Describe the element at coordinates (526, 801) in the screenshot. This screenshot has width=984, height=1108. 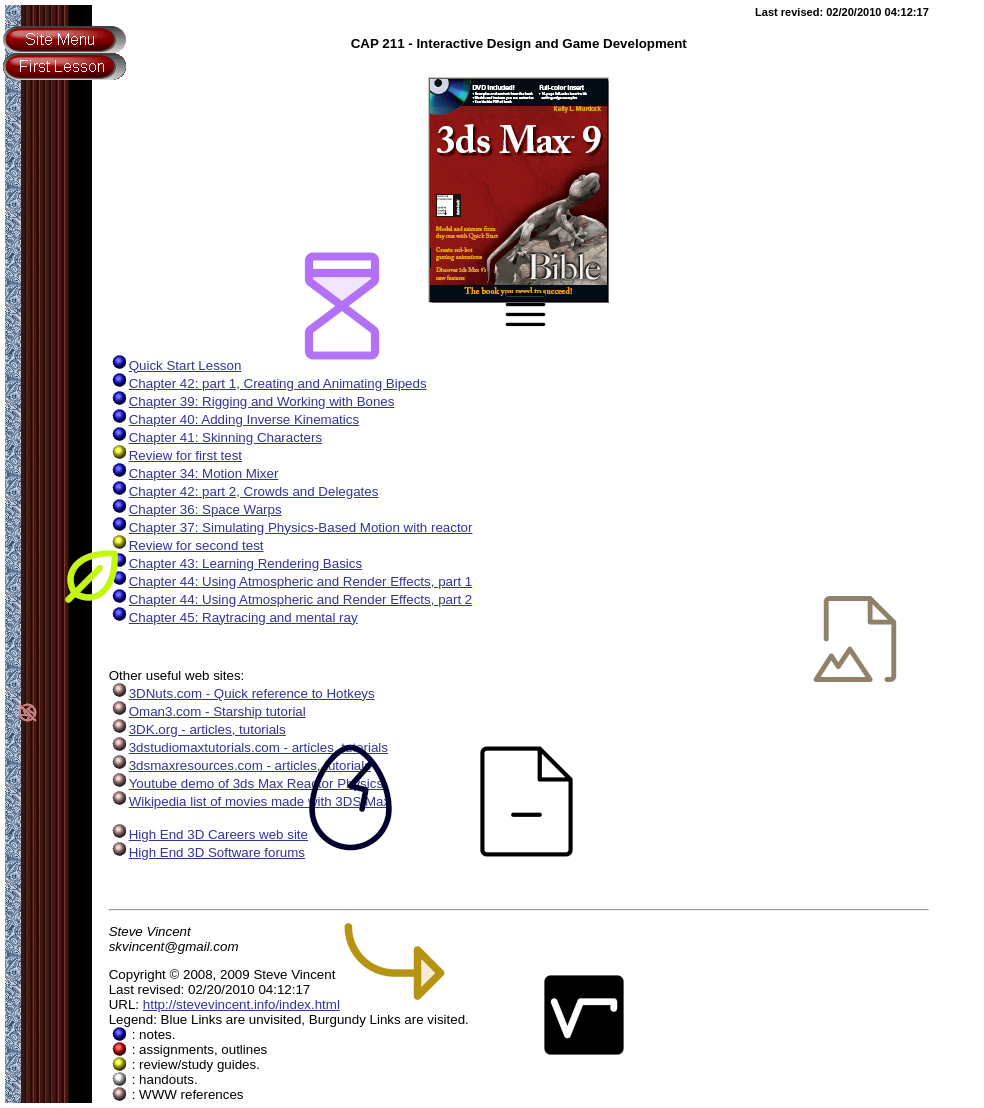
I see `remove a file from the list` at that location.